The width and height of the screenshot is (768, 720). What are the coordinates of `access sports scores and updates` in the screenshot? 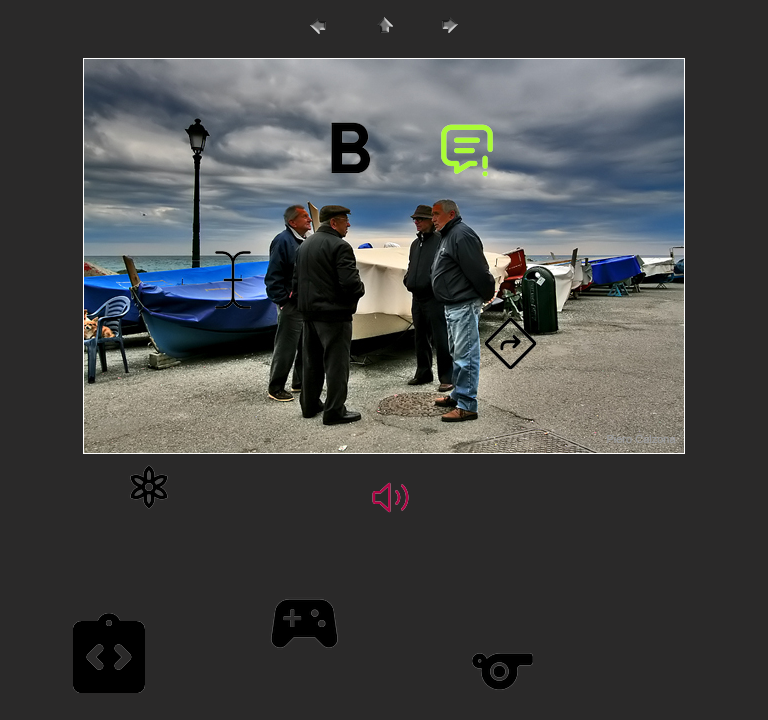 It's located at (502, 671).